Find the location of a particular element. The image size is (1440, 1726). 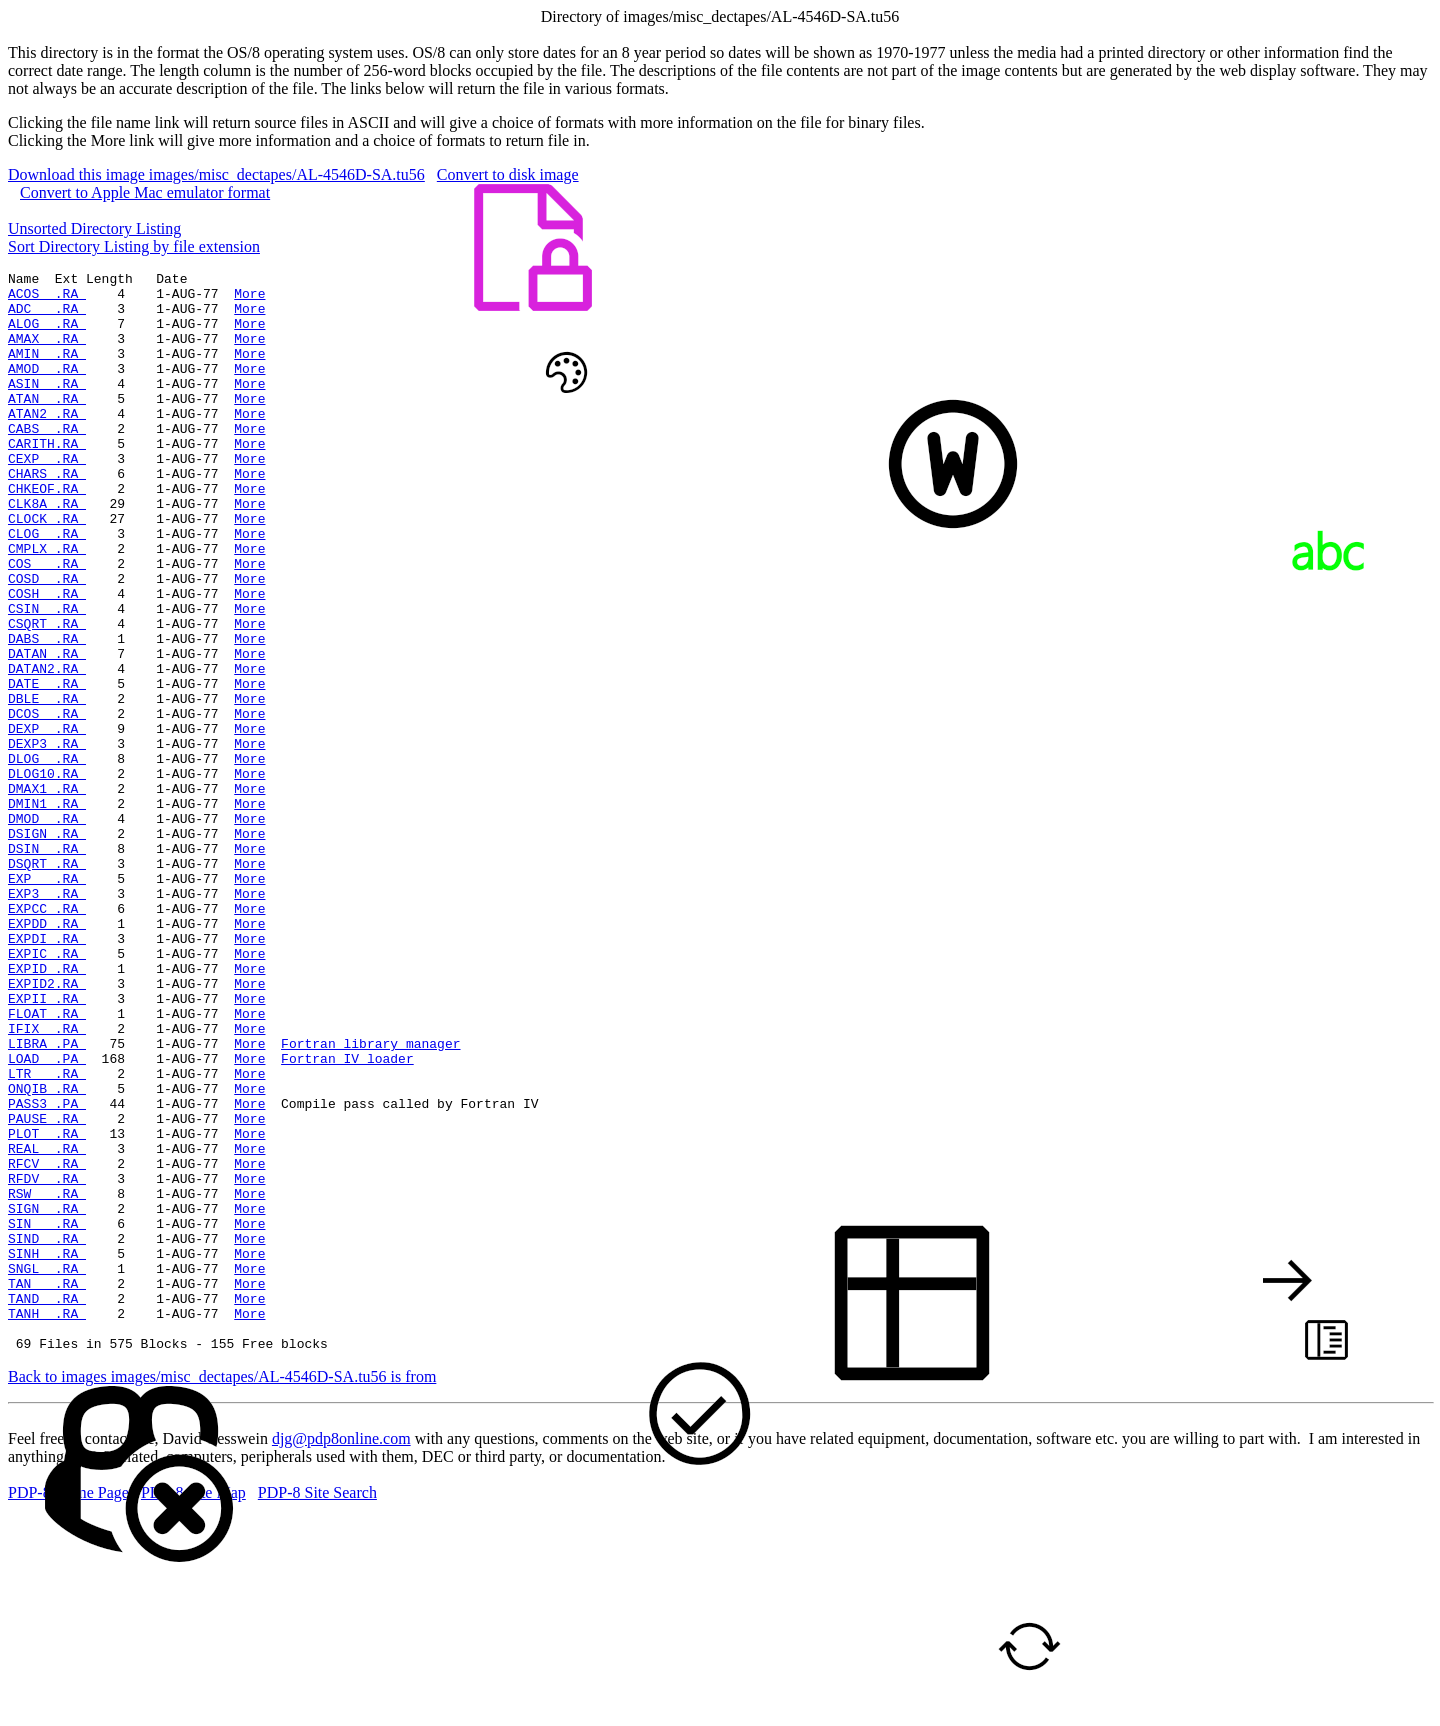

access Wikipedia or wiki-related content is located at coordinates (953, 464).